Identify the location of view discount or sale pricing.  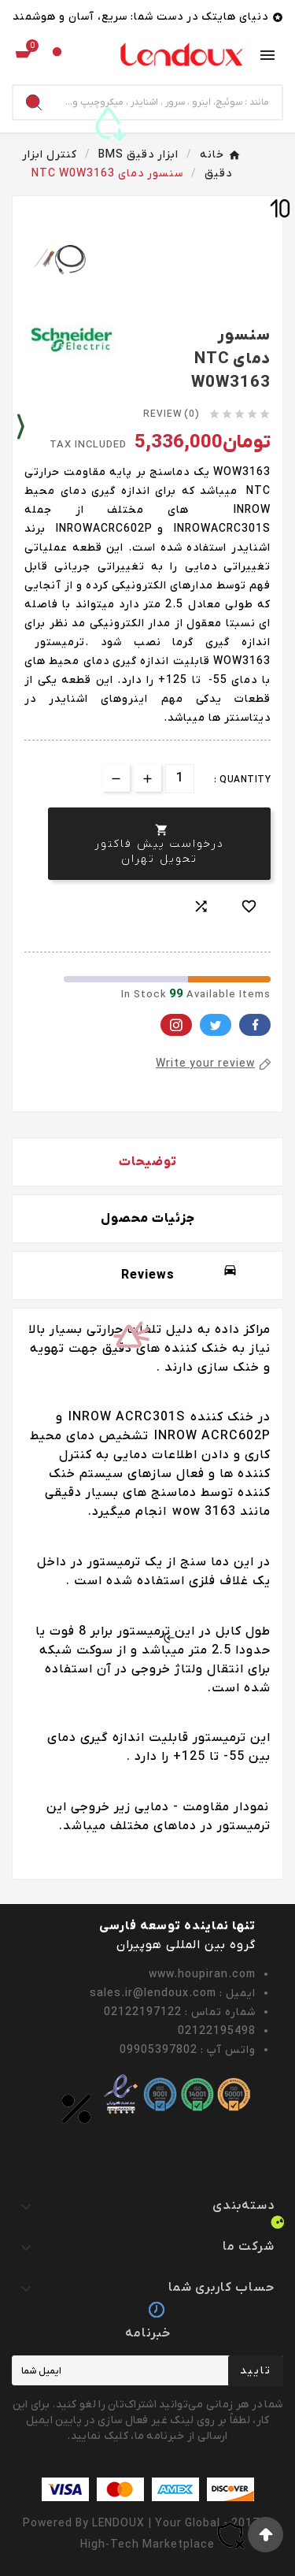
(76, 2109).